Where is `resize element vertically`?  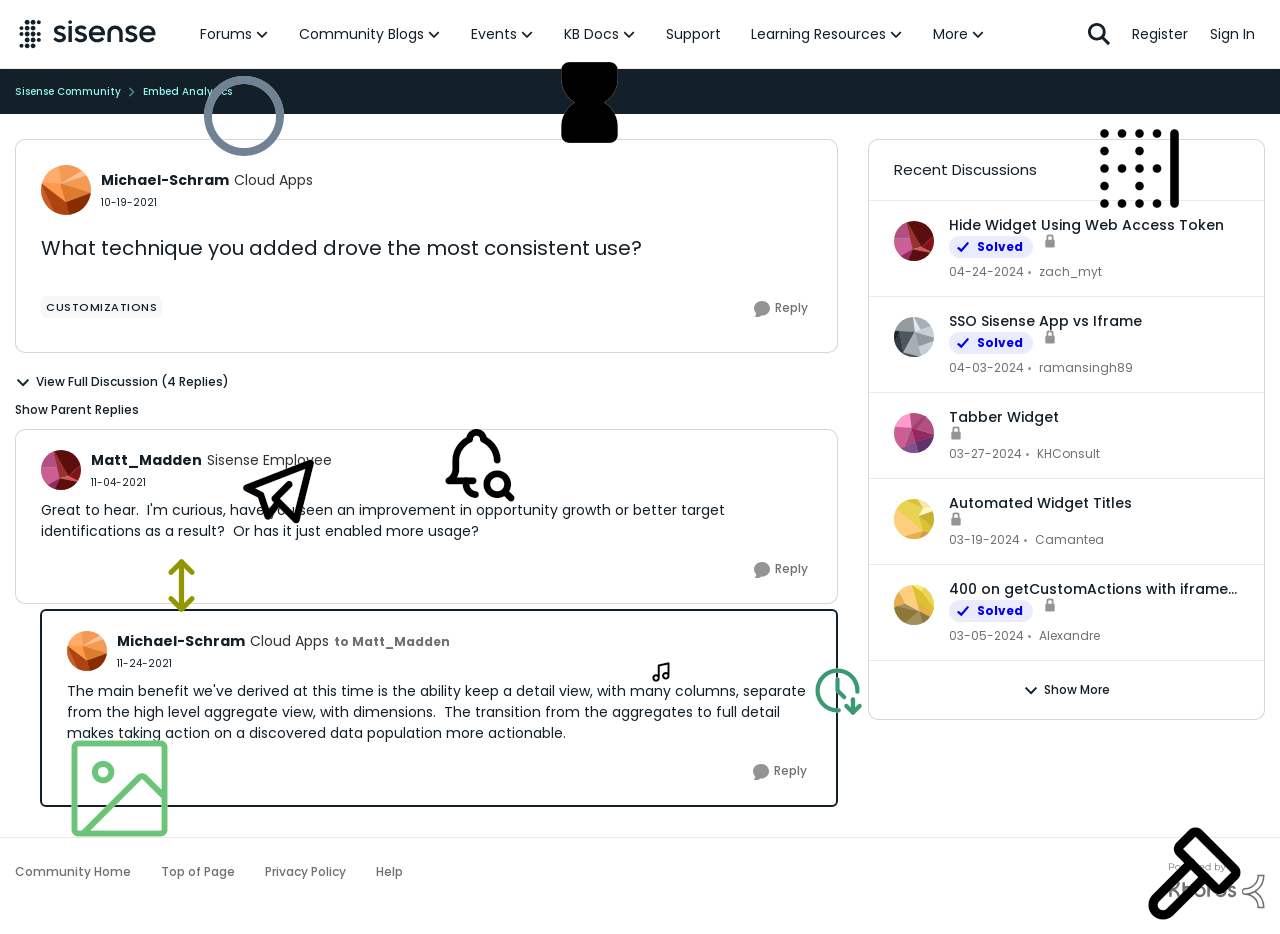 resize element vertically is located at coordinates (181, 585).